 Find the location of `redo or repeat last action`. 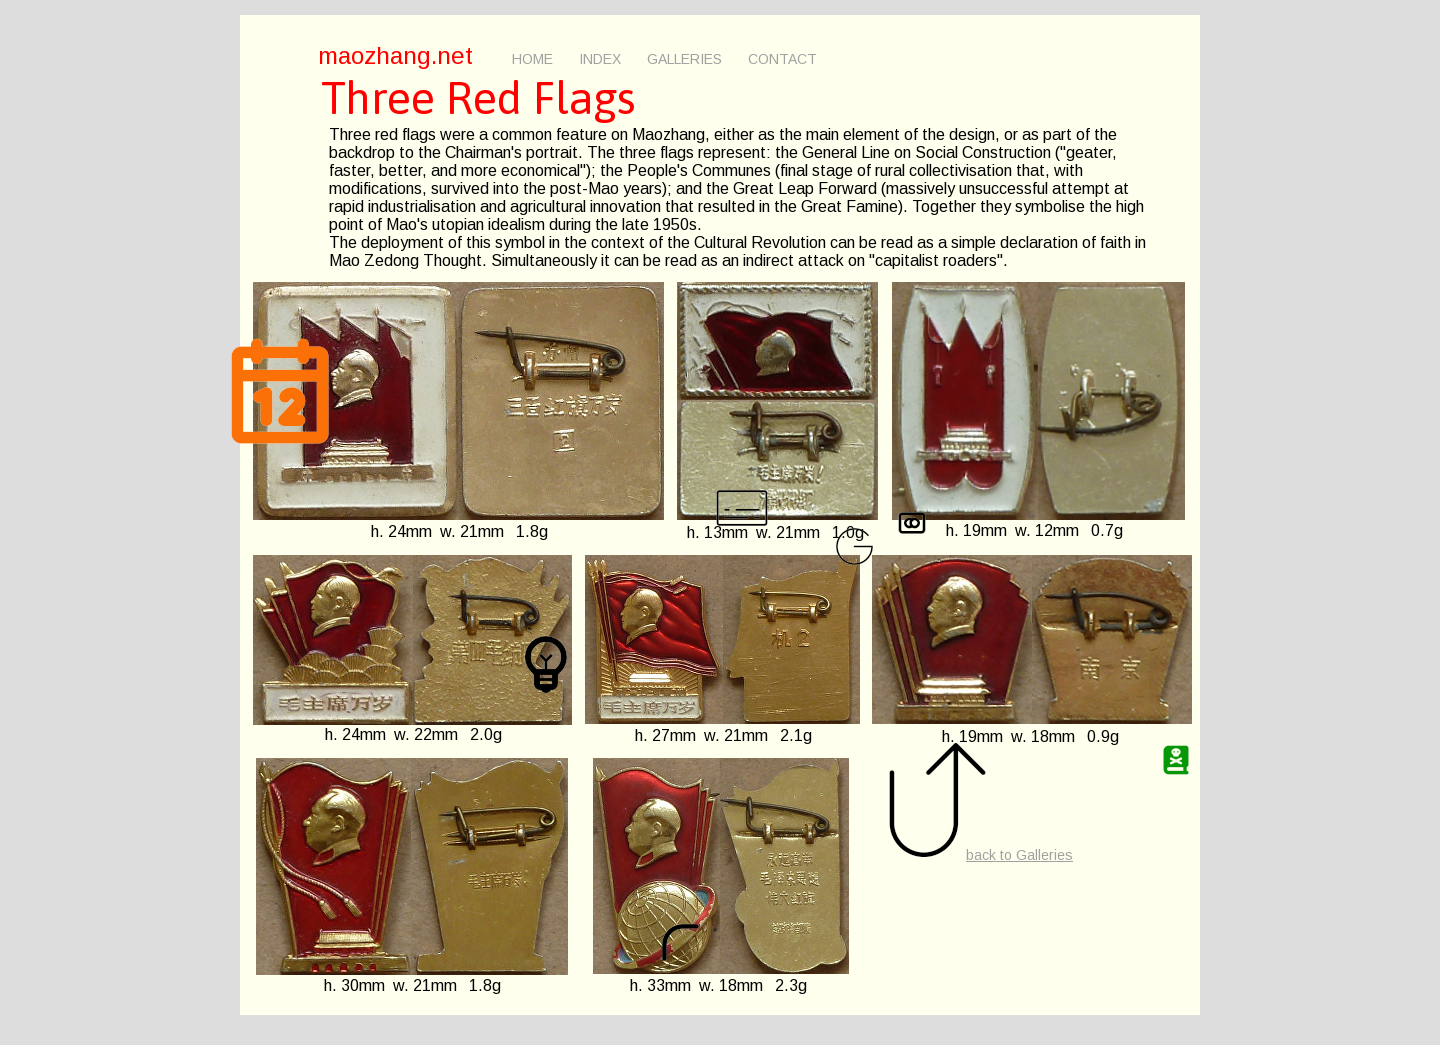

redo or repeat last action is located at coordinates (933, 800).